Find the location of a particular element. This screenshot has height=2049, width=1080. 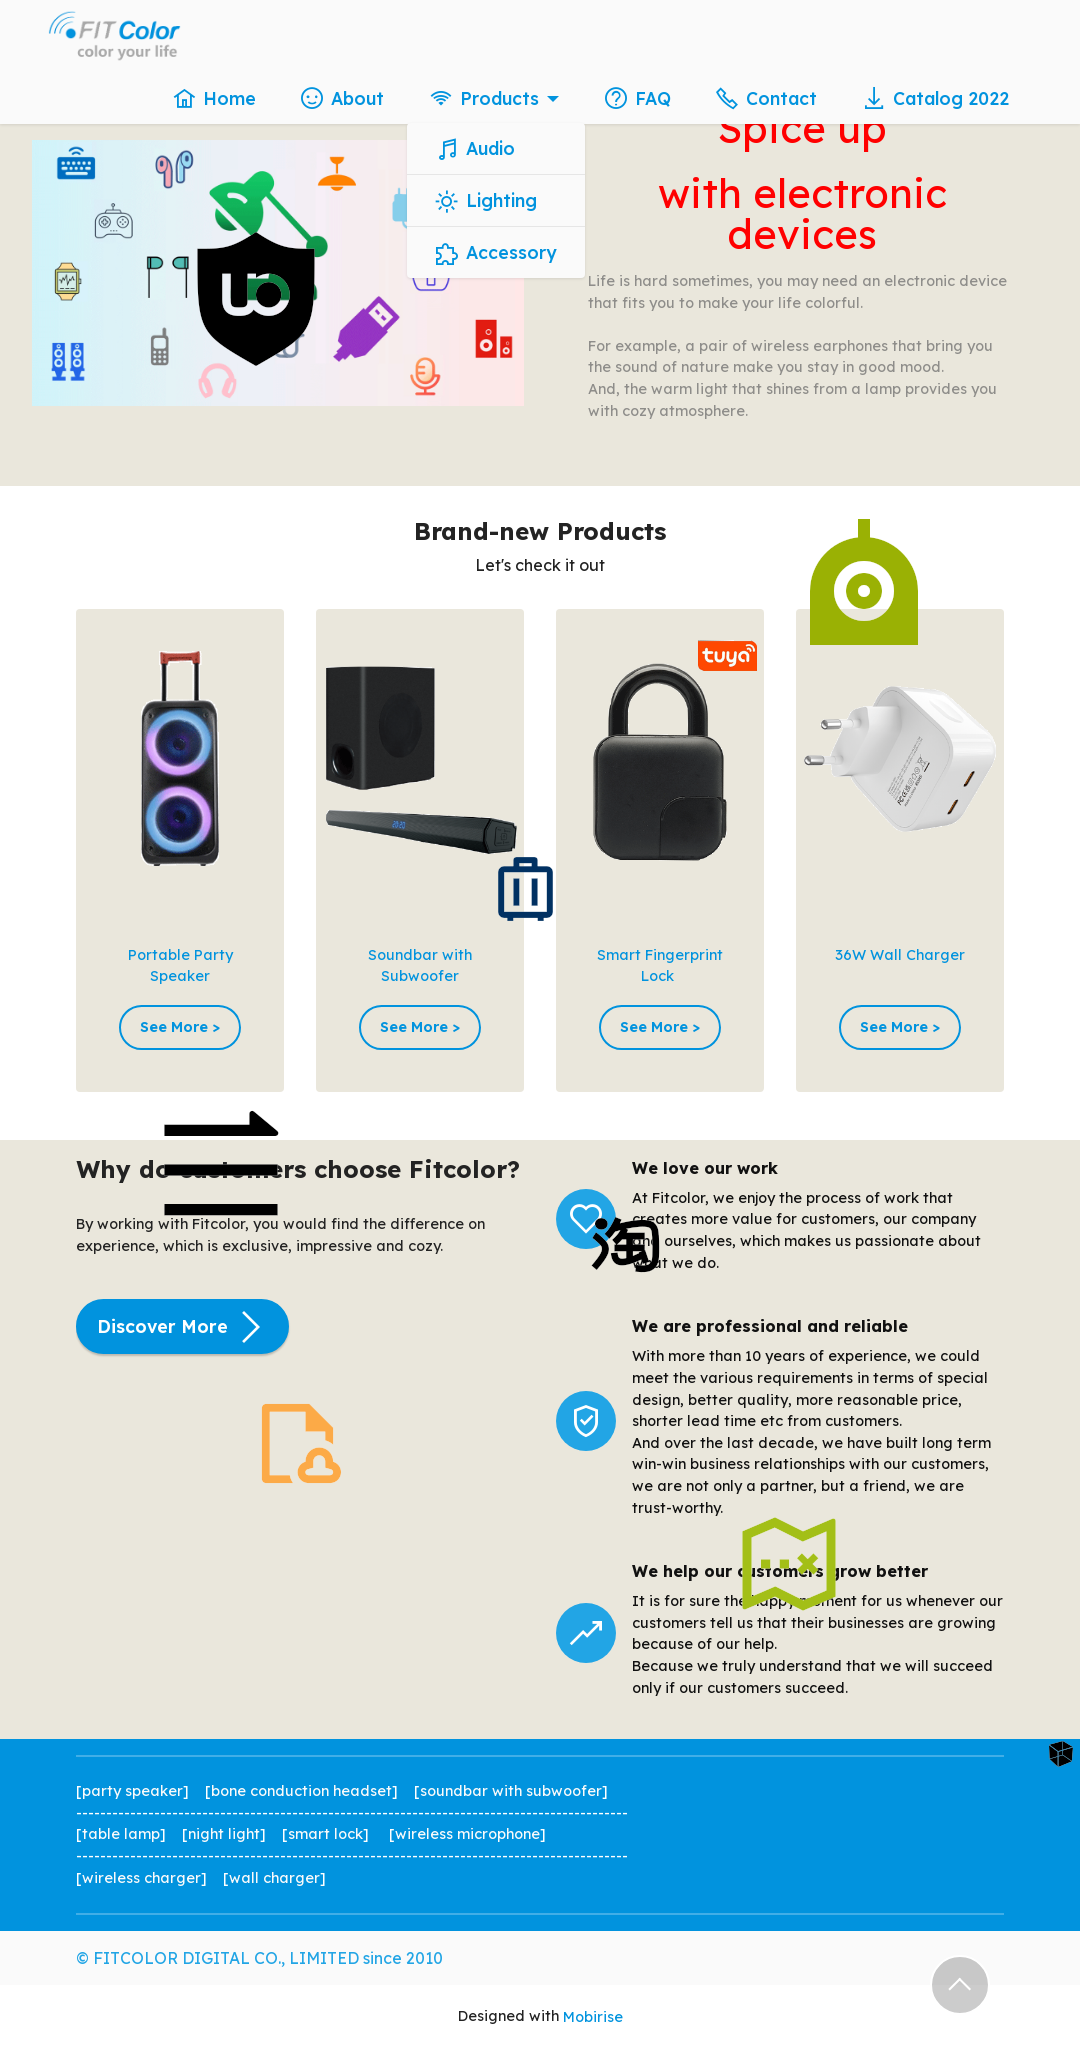

uBlock Origin browser extension logo is located at coordinates (256, 299).